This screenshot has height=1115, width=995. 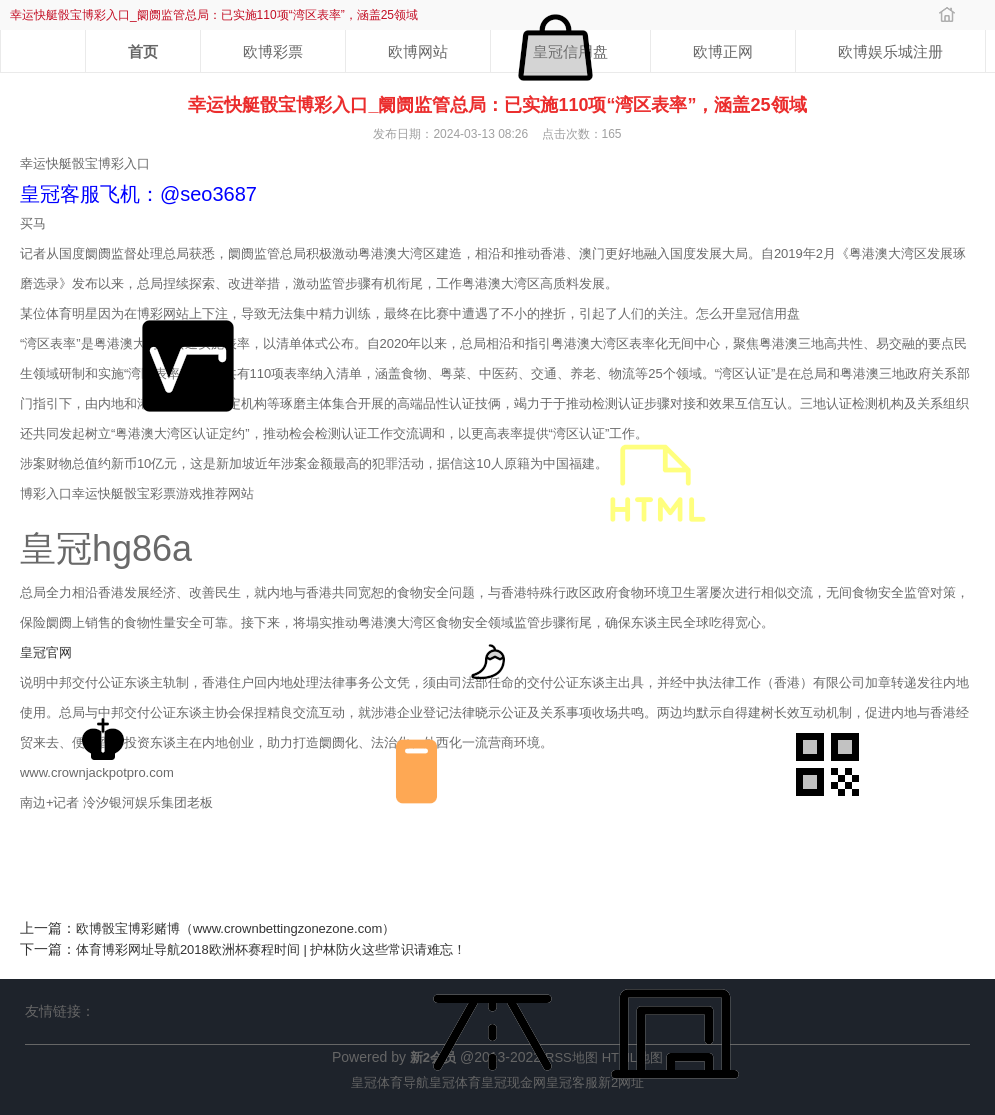 I want to click on indicates premium or royal status, so click(x=103, y=742).